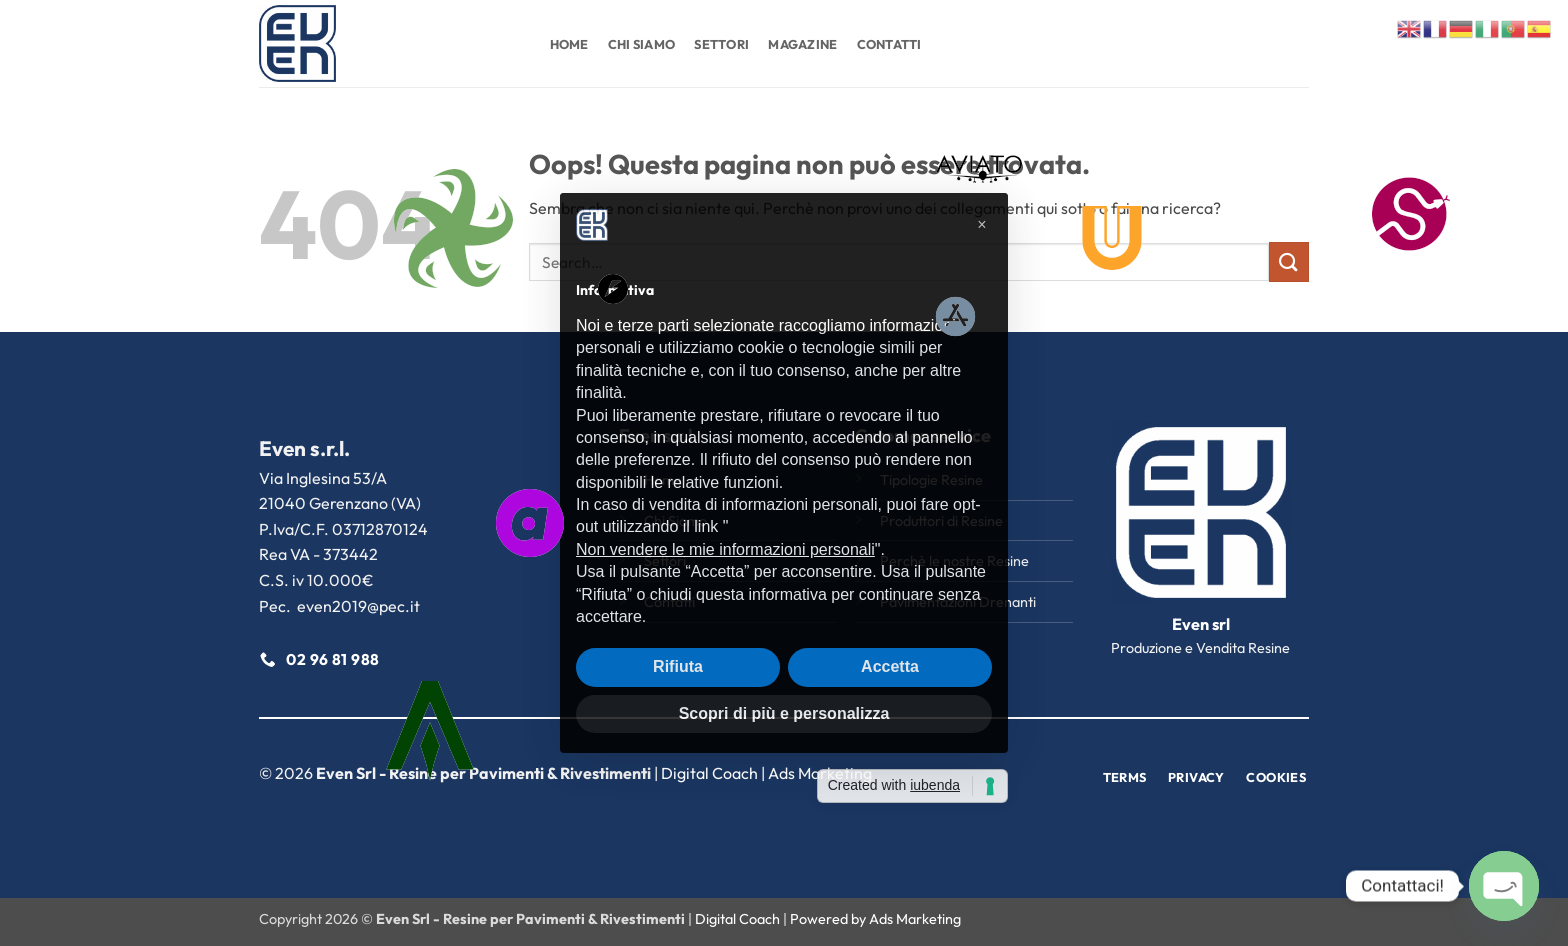  Describe the element at coordinates (1411, 214) in the screenshot. I see `scipy python library logo` at that location.